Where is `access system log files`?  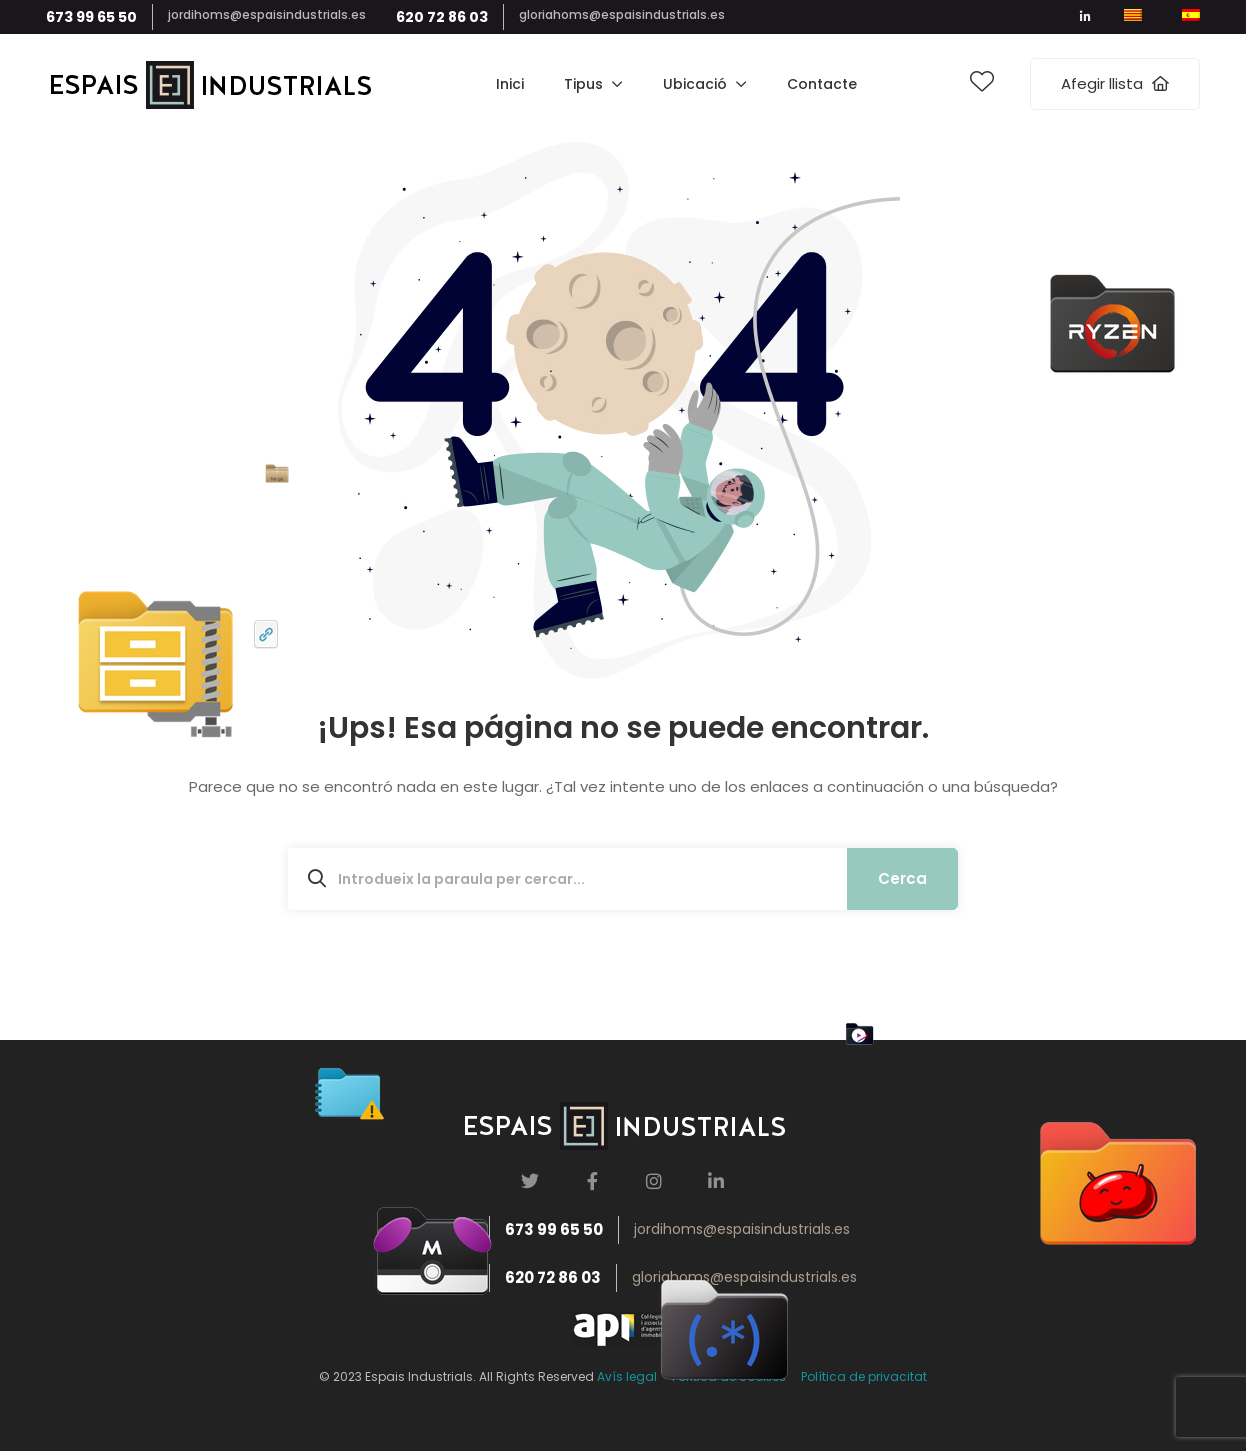
access system log files is located at coordinates (349, 1094).